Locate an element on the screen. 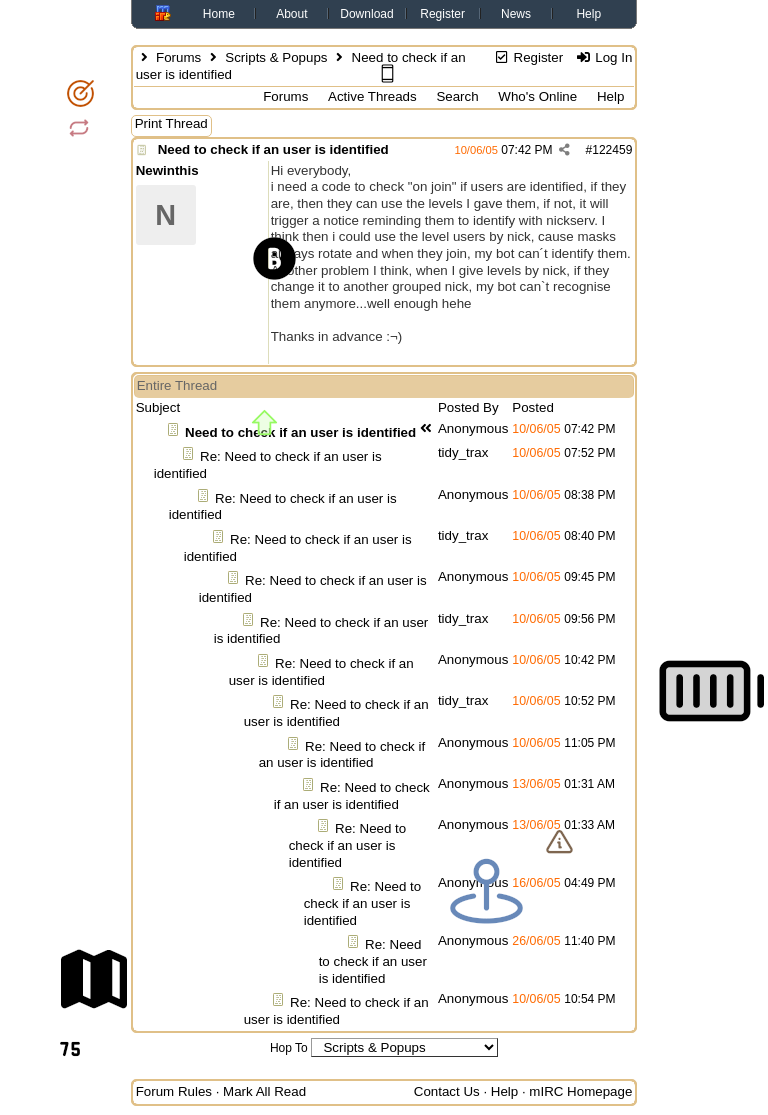 This screenshot has width=768, height=1115. upload a file or content is located at coordinates (264, 423).